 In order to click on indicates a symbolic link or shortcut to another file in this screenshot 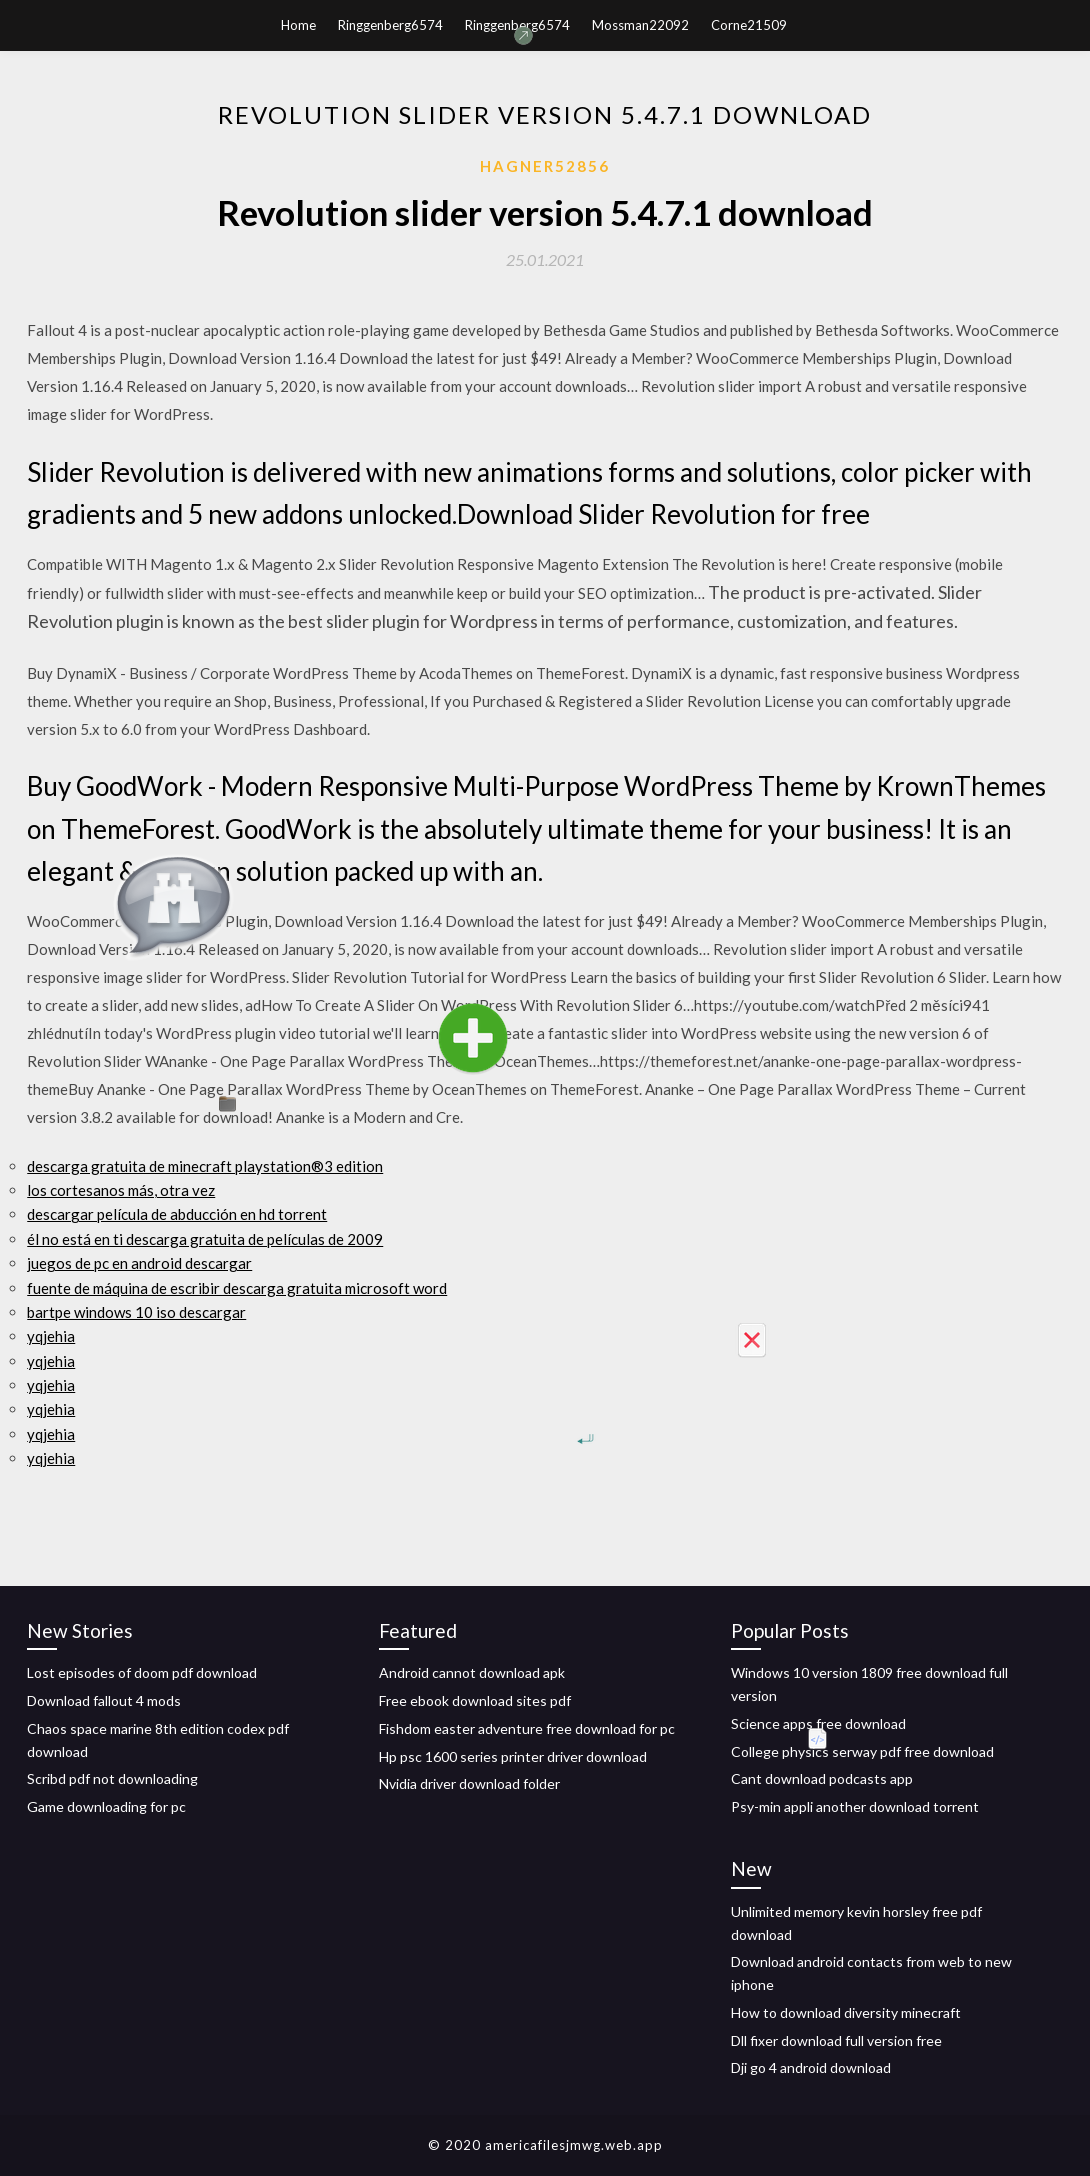, I will do `click(523, 35)`.